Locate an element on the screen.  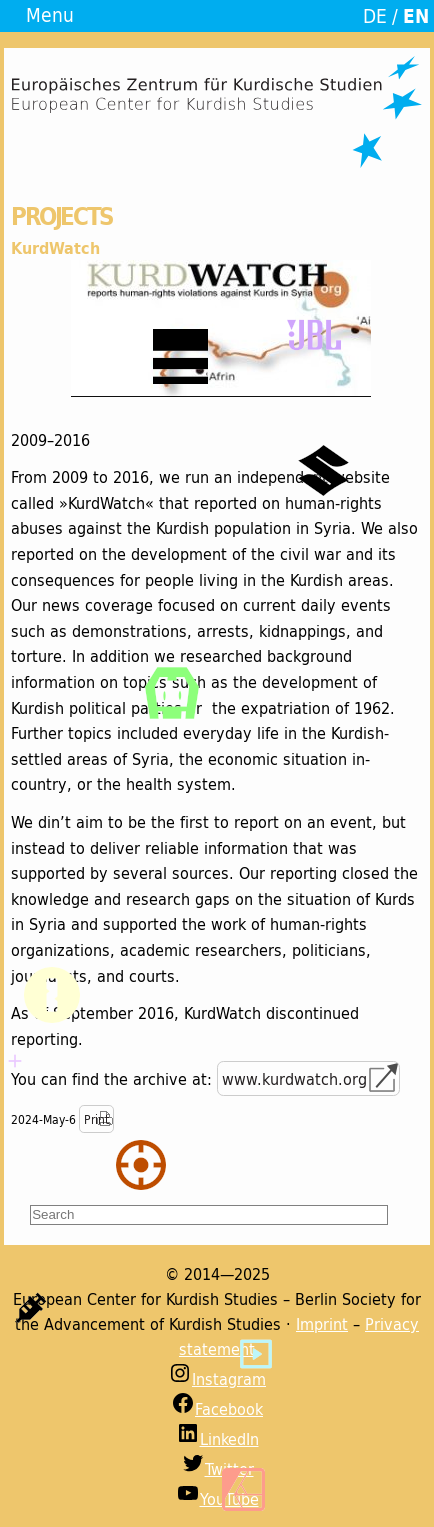
center or focus on current location is located at coordinates (141, 1165).